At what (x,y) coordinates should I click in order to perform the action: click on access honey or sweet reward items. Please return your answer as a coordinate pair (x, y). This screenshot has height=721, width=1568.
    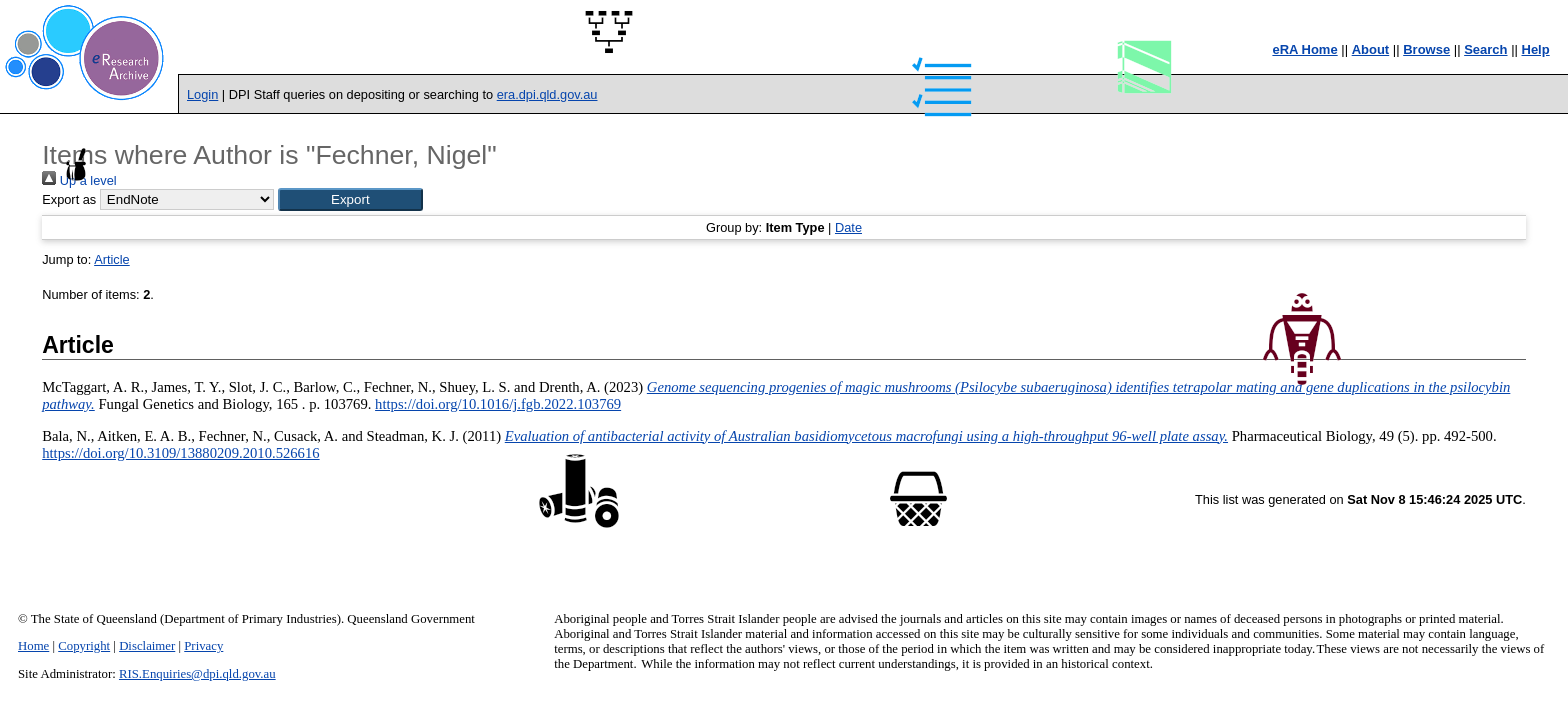
    Looking at the image, I should click on (76, 164).